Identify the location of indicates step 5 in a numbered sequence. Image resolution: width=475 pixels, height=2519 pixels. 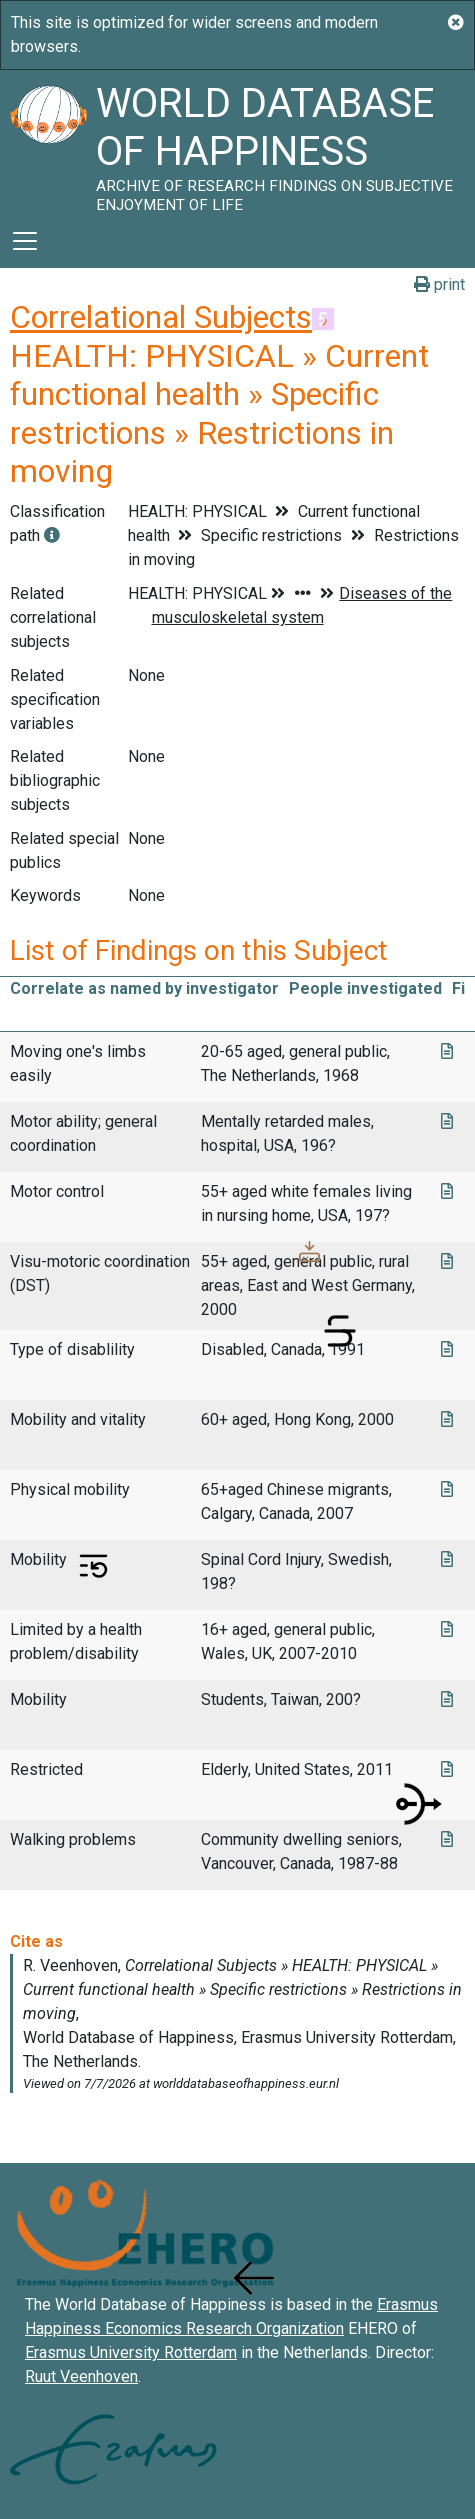
(323, 319).